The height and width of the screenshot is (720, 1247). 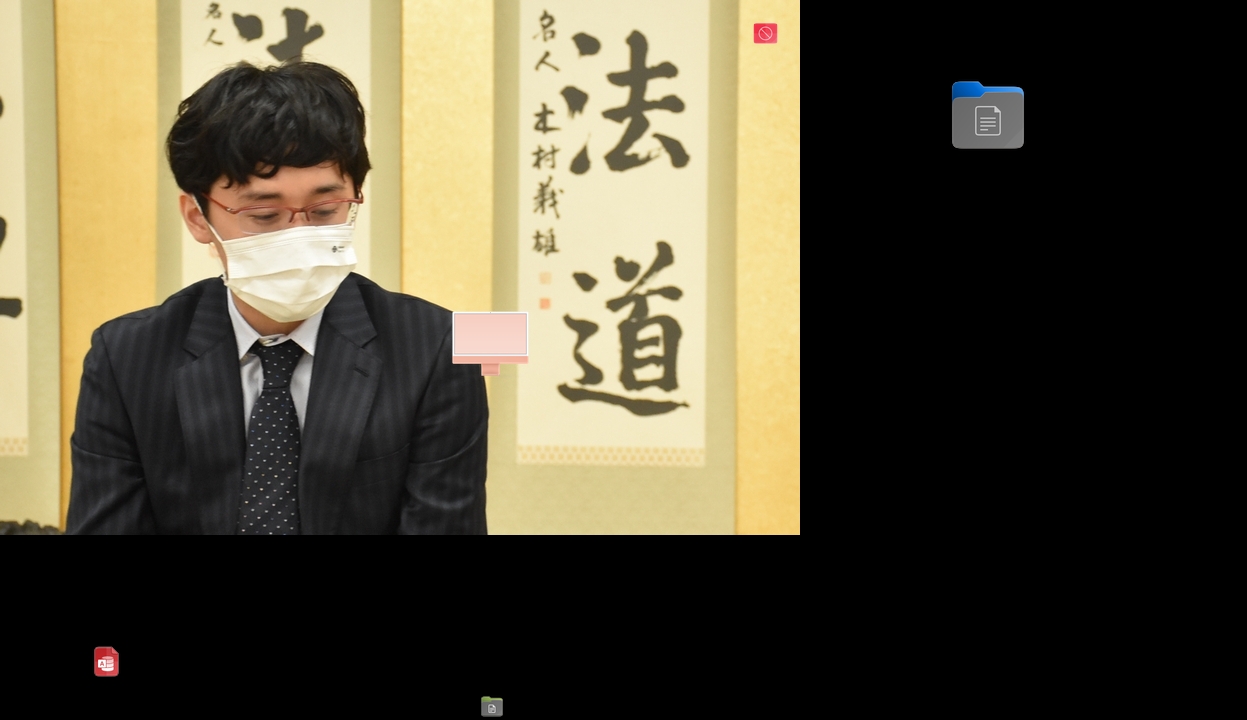 What do you see at coordinates (106, 661) in the screenshot?
I see `microsoft access database file` at bounding box center [106, 661].